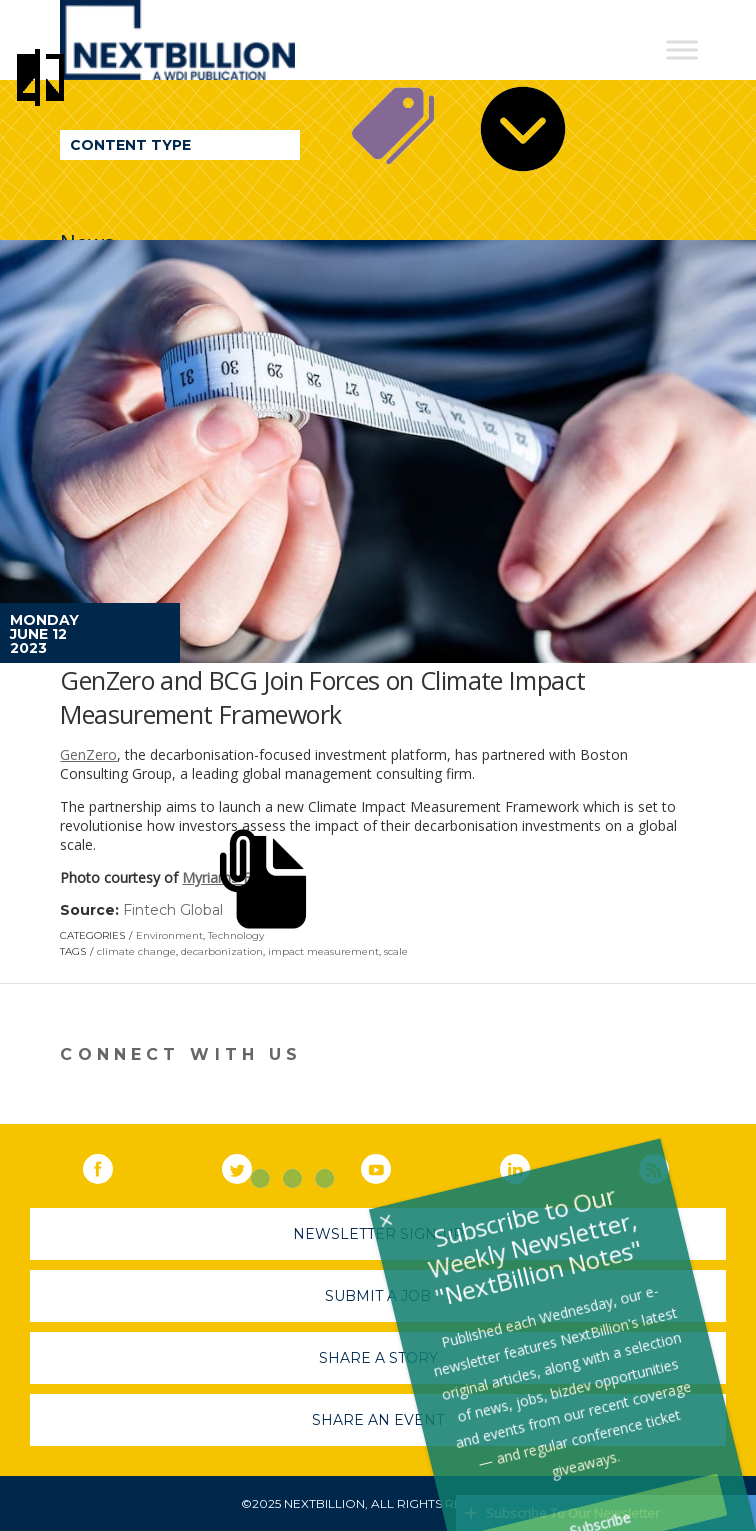 This screenshot has height=1531, width=756. Describe the element at coordinates (292, 1178) in the screenshot. I see `open more options menu` at that location.